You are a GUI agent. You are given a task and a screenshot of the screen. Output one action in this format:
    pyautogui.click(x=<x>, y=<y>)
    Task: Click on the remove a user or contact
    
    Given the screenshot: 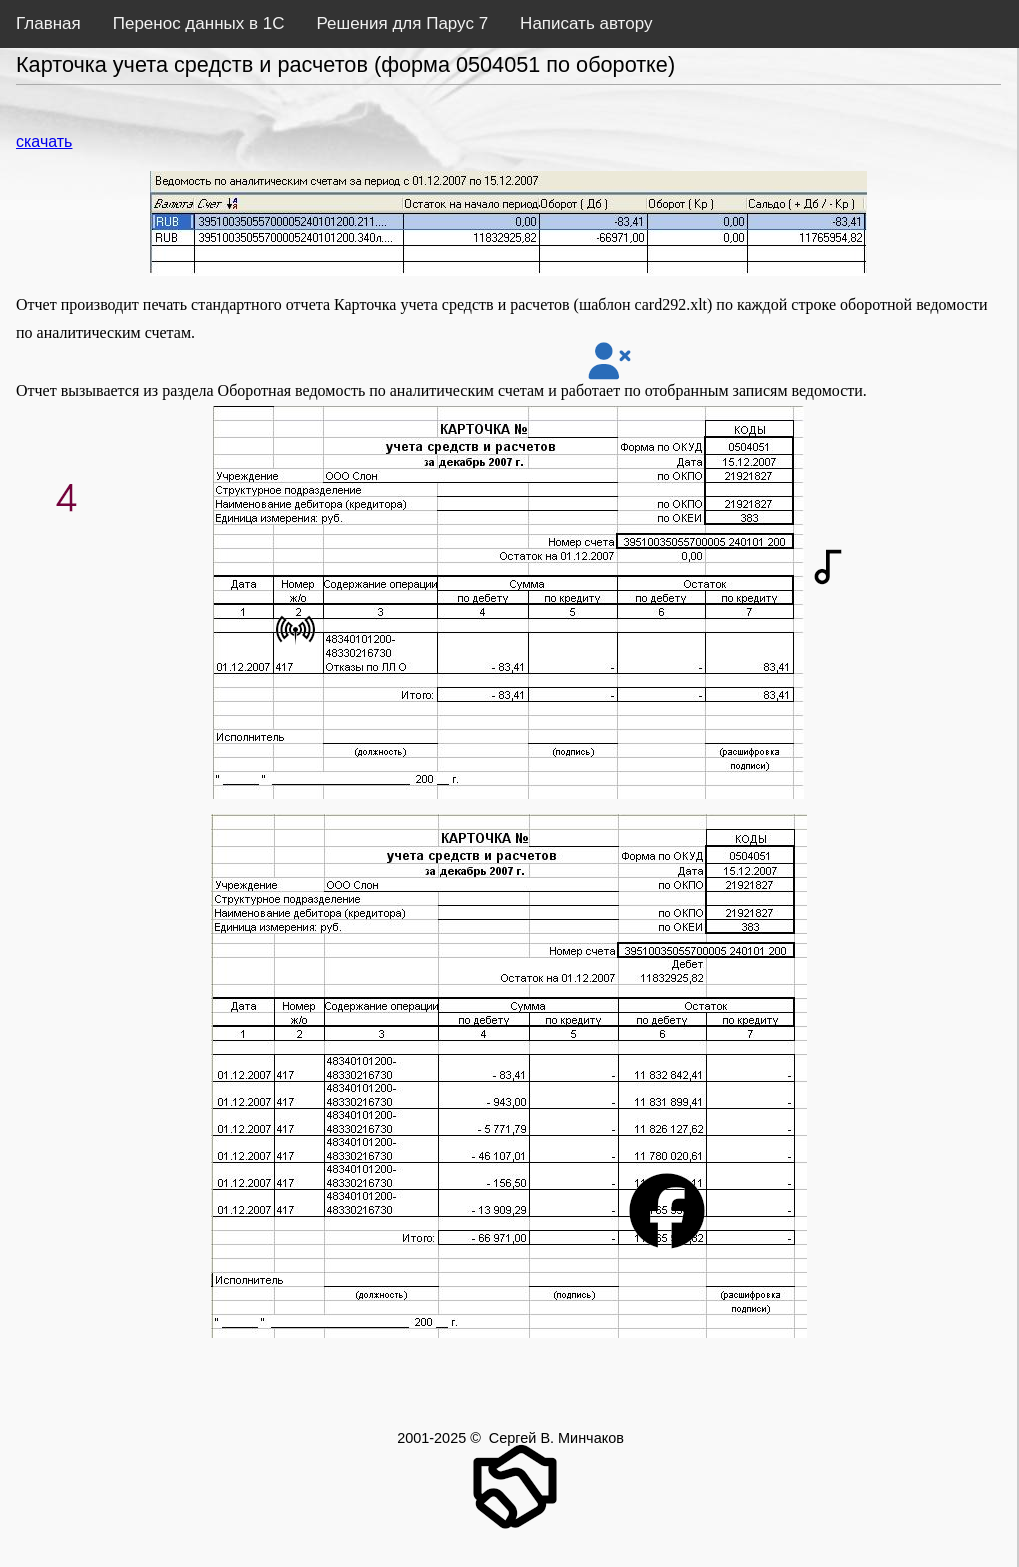 What is the action you would take?
    pyautogui.click(x=608, y=360)
    